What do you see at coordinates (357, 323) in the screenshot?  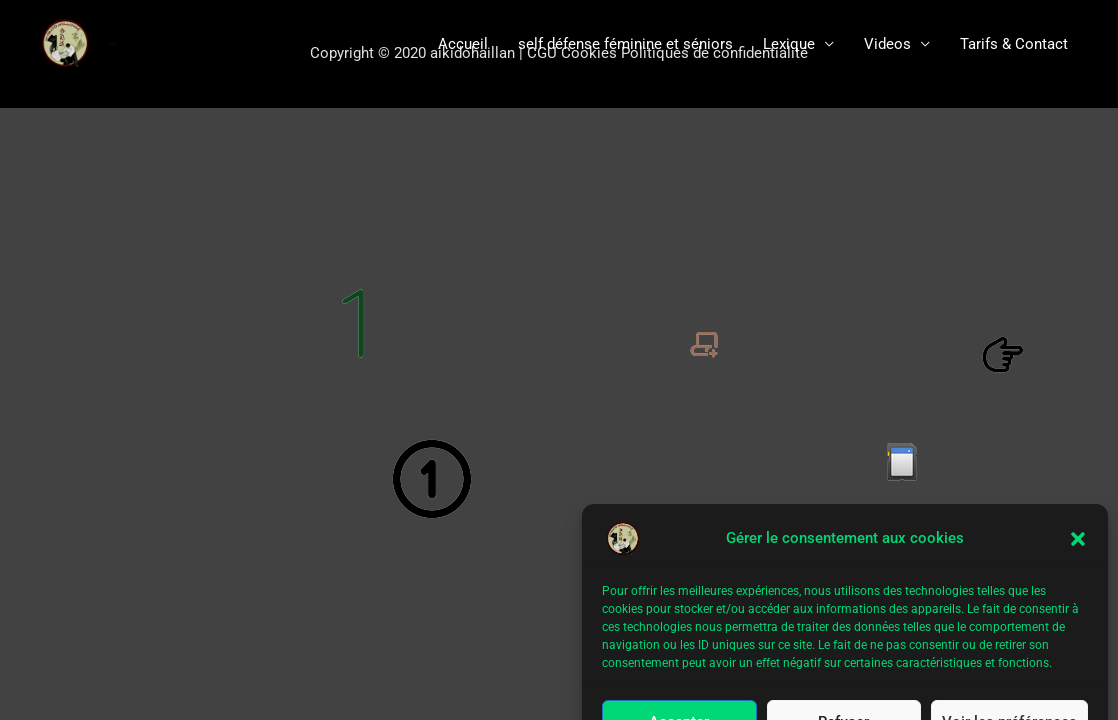 I see `indicates first place or top ranking` at bounding box center [357, 323].